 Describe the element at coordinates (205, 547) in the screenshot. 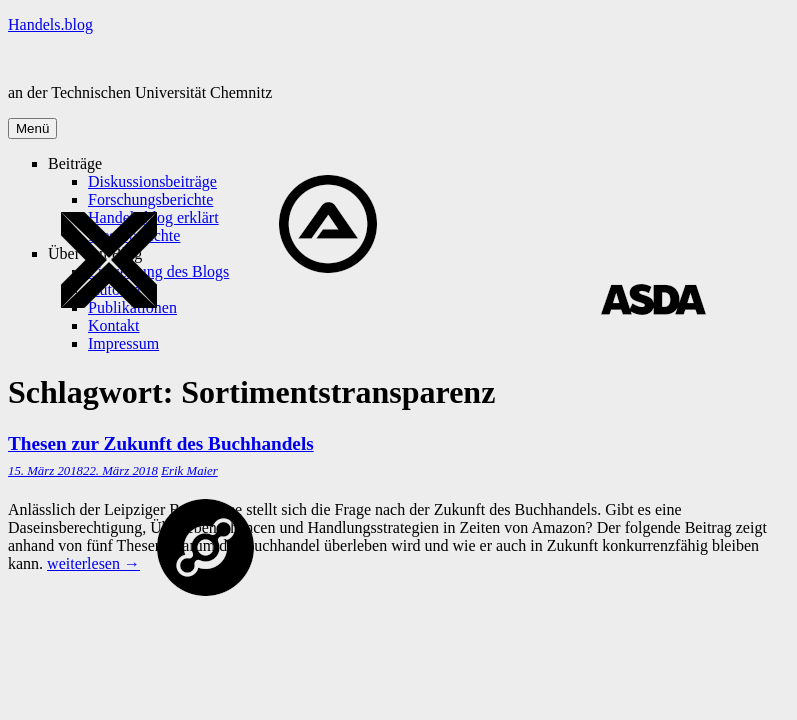

I see `open the Helium network app` at that location.